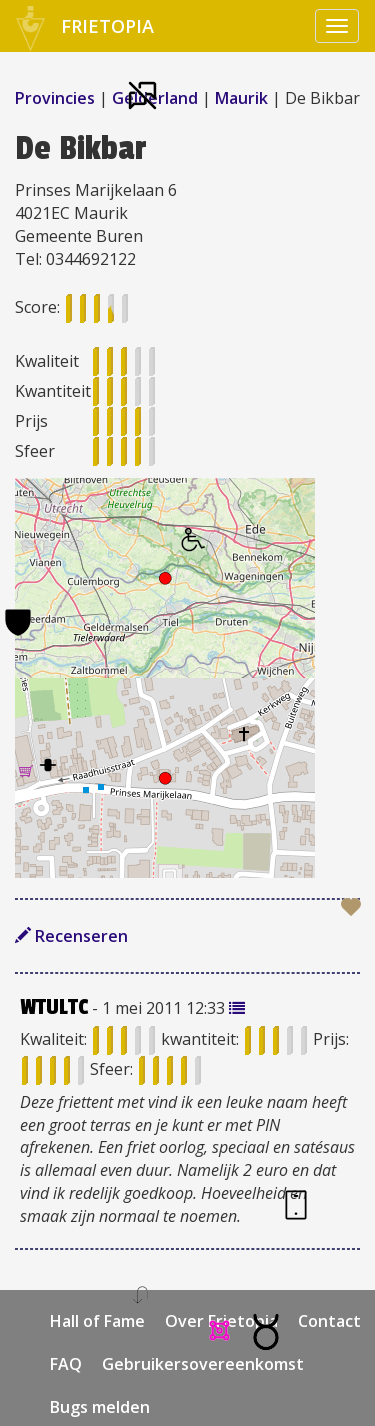 The height and width of the screenshot is (1426, 375). Describe the element at coordinates (142, 95) in the screenshot. I see `mute or disable message notifications` at that location.